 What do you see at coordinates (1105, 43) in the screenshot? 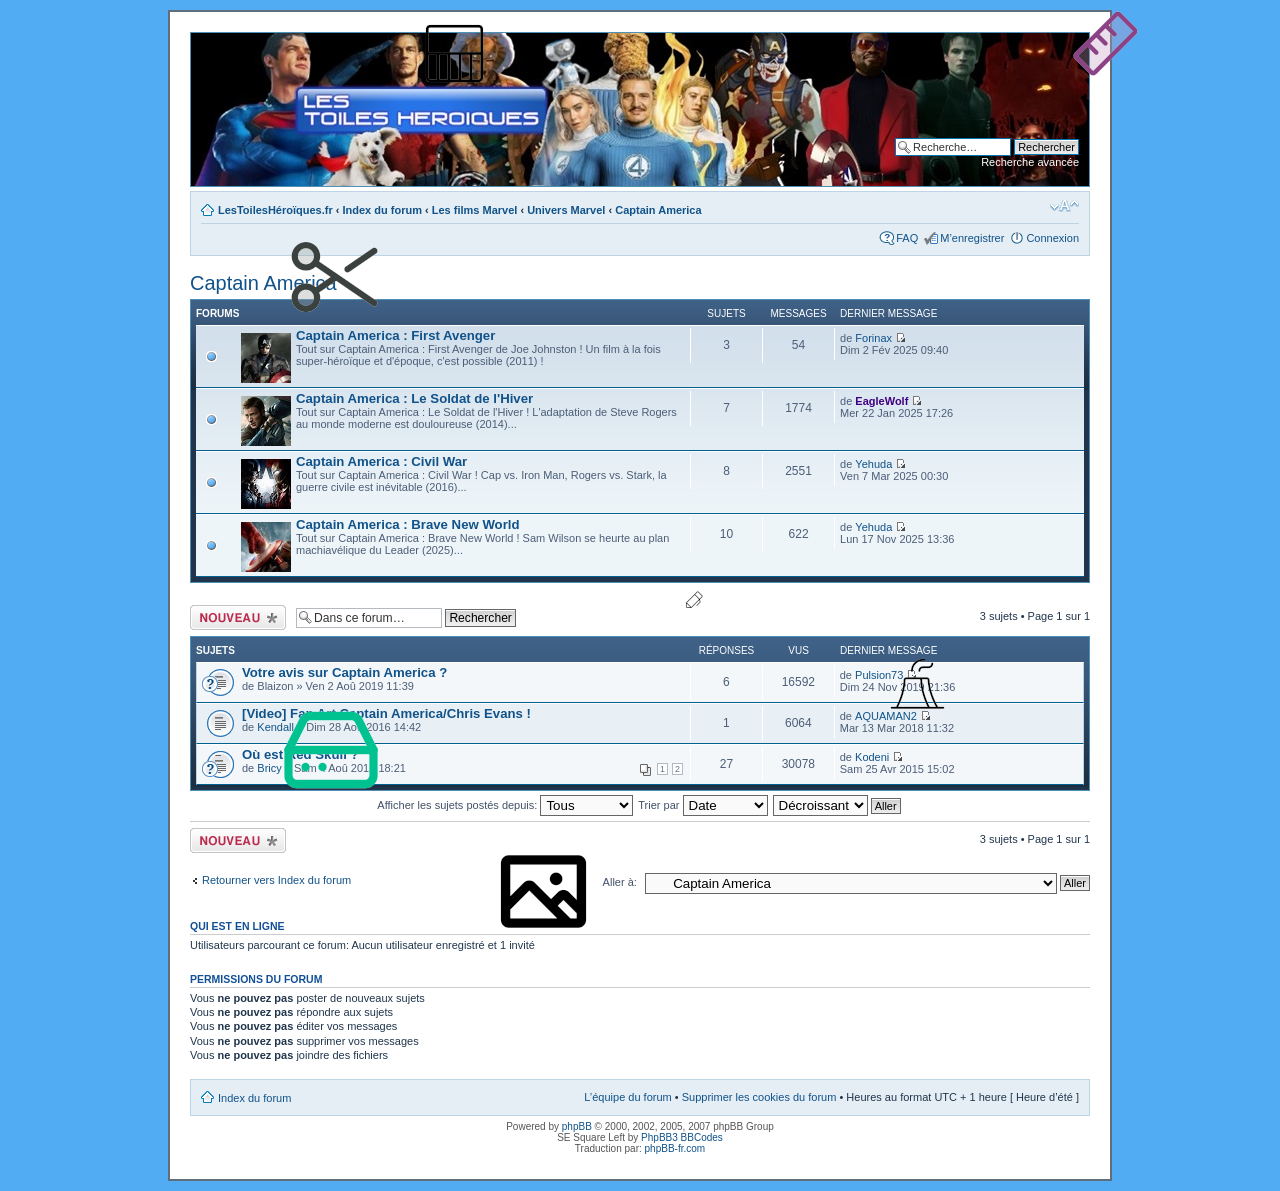
I see `access measurement tools` at bounding box center [1105, 43].